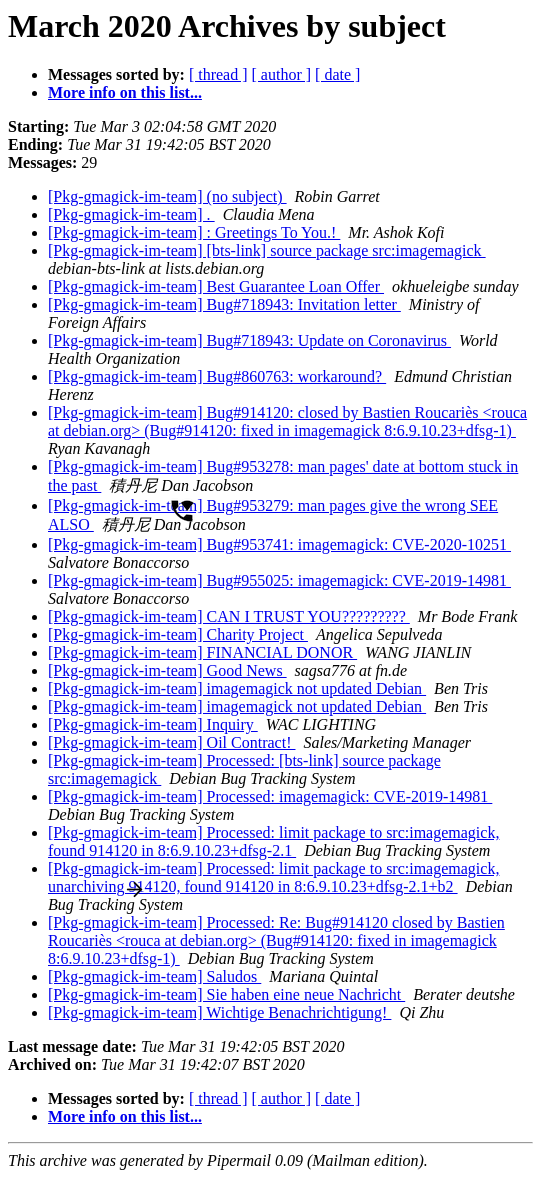 The image size is (541, 1178). Describe the element at coordinates (182, 511) in the screenshot. I see `enable wifi calling feature` at that location.